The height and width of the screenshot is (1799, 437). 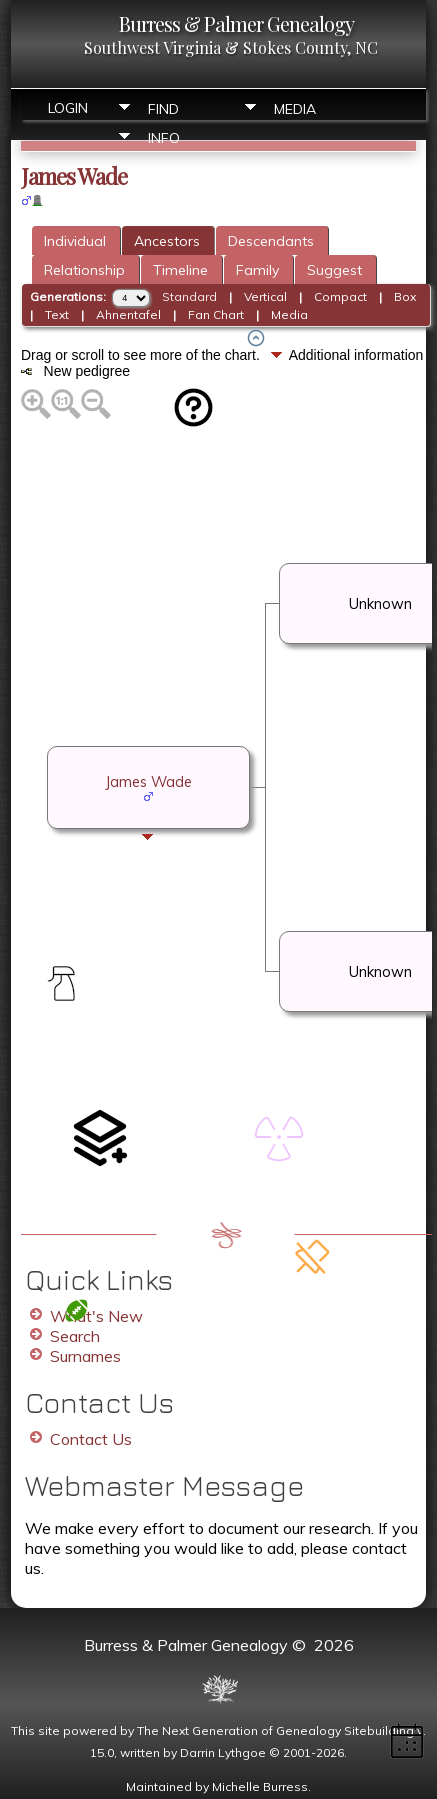 I want to click on access cleaning or household supplies, so click(x=62, y=983).